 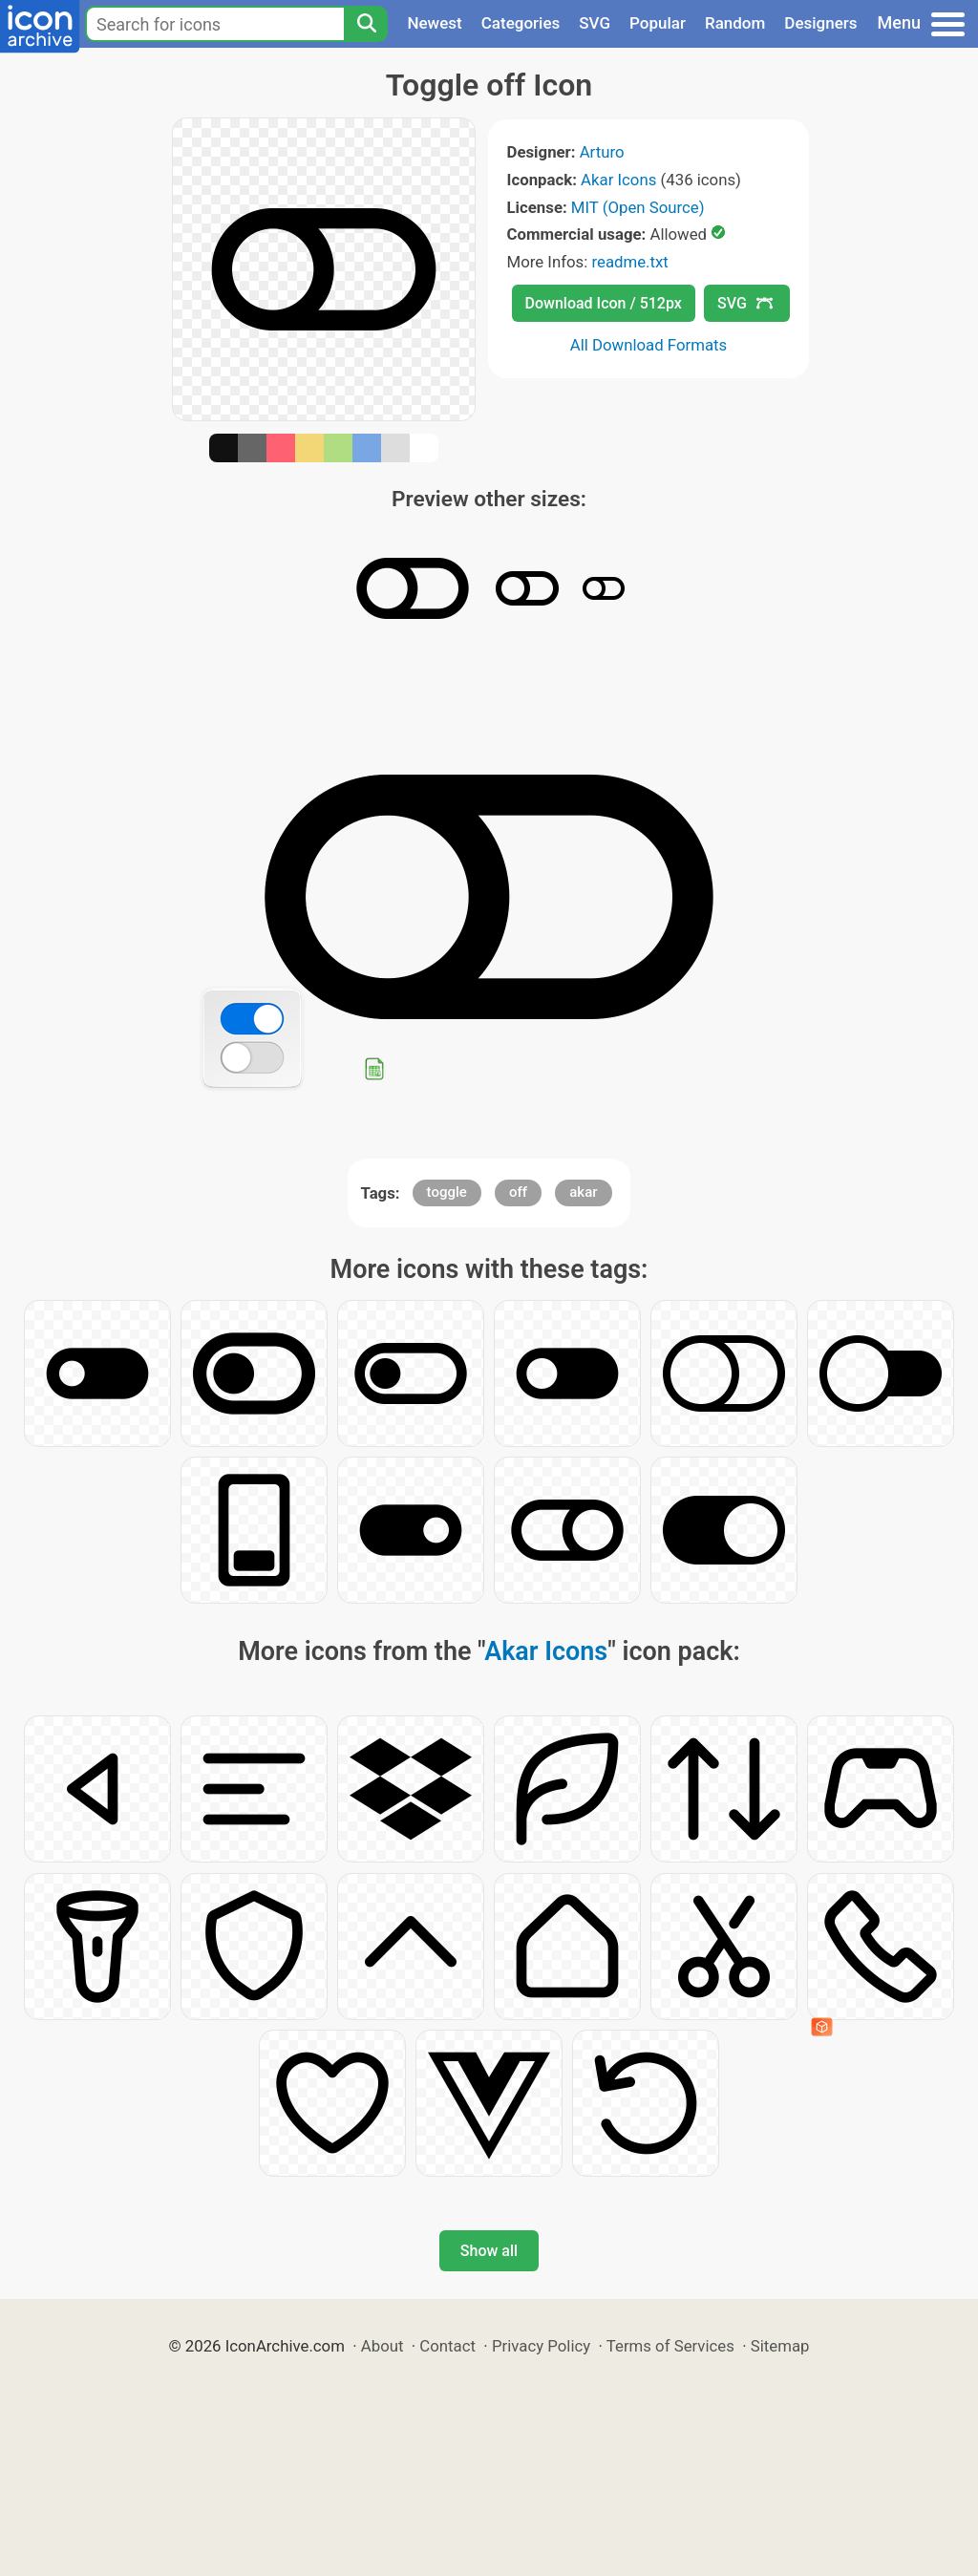 I want to click on open a 3D model file in OBJ format, so click(x=821, y=2026).